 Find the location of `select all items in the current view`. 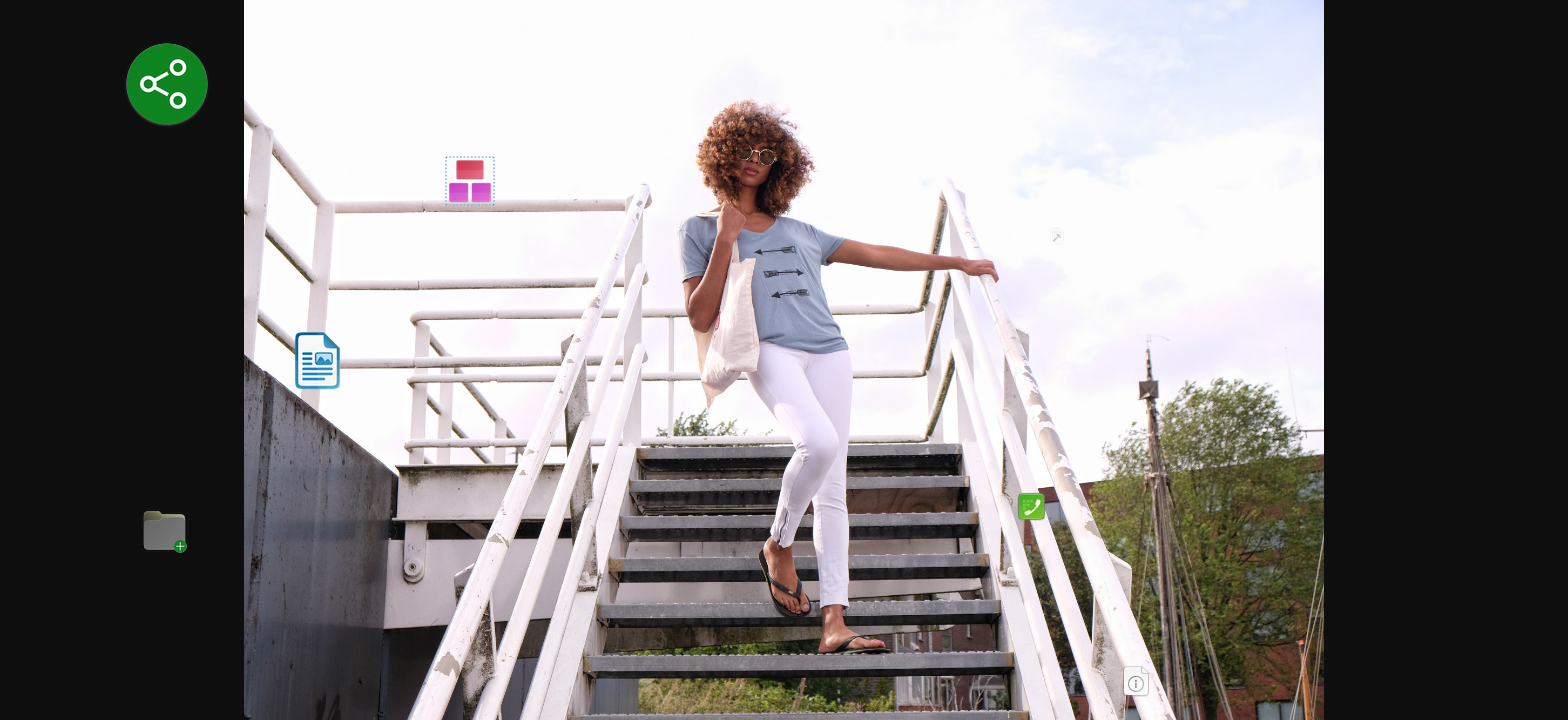

select all items in the current view is located at coordinates (470, 181).